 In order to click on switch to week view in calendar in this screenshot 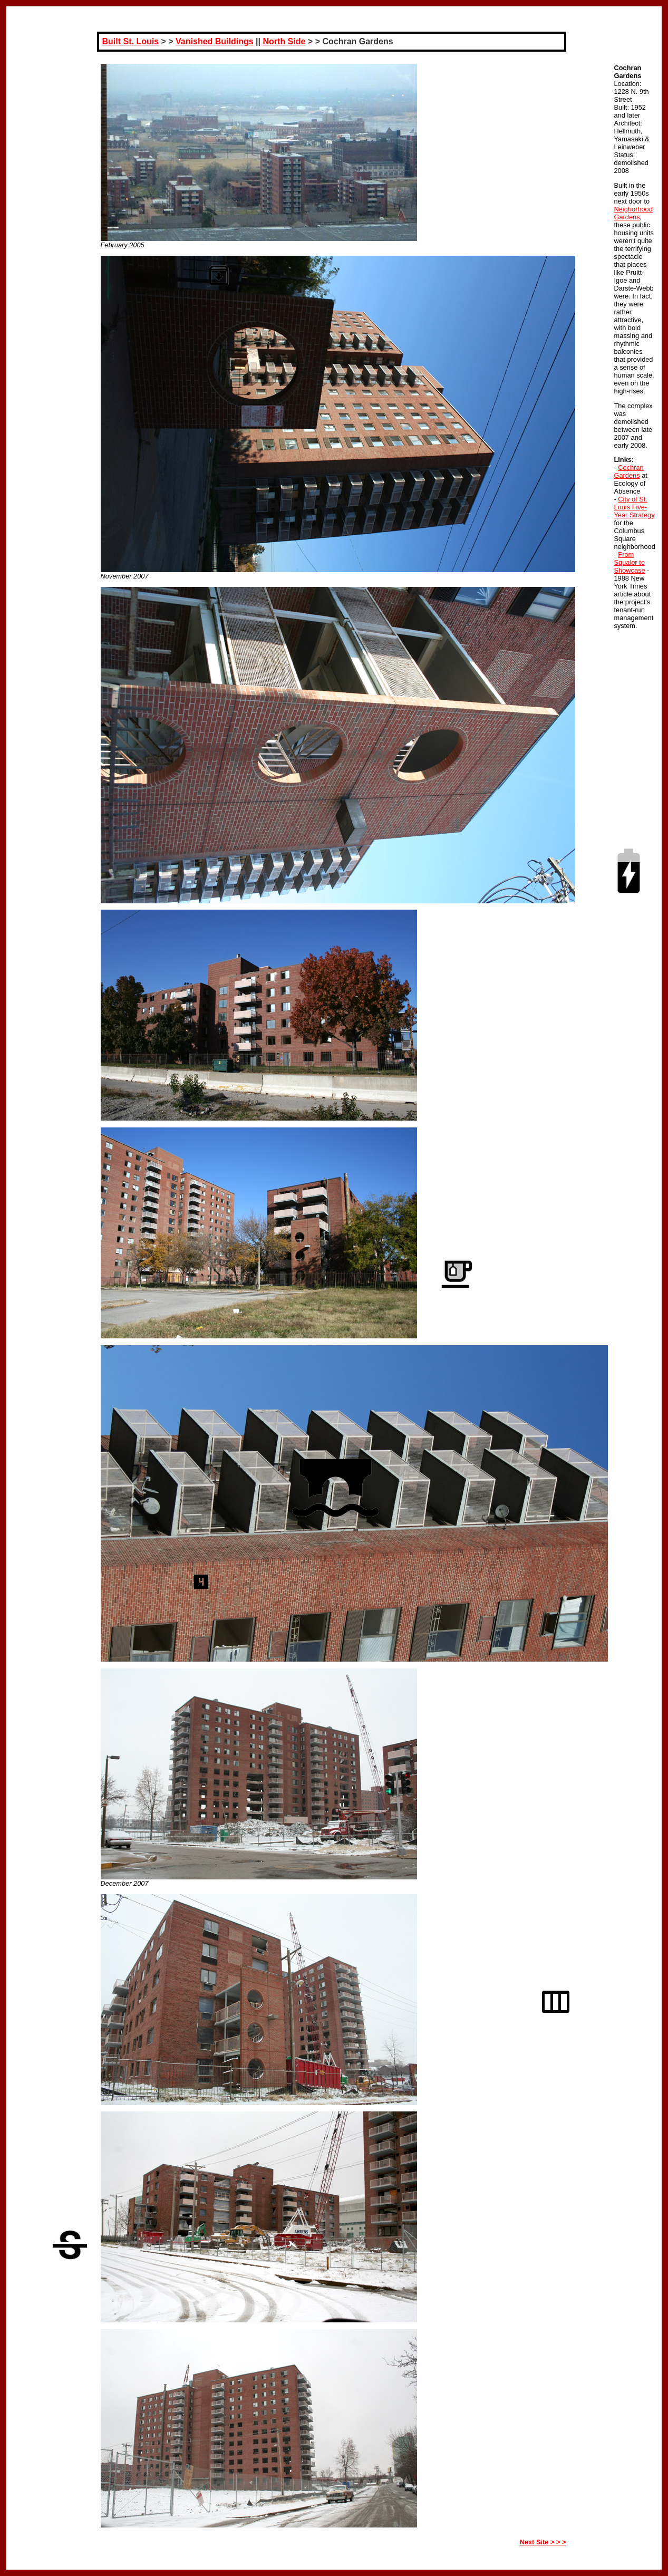, I will do `click(556, 2002)`.